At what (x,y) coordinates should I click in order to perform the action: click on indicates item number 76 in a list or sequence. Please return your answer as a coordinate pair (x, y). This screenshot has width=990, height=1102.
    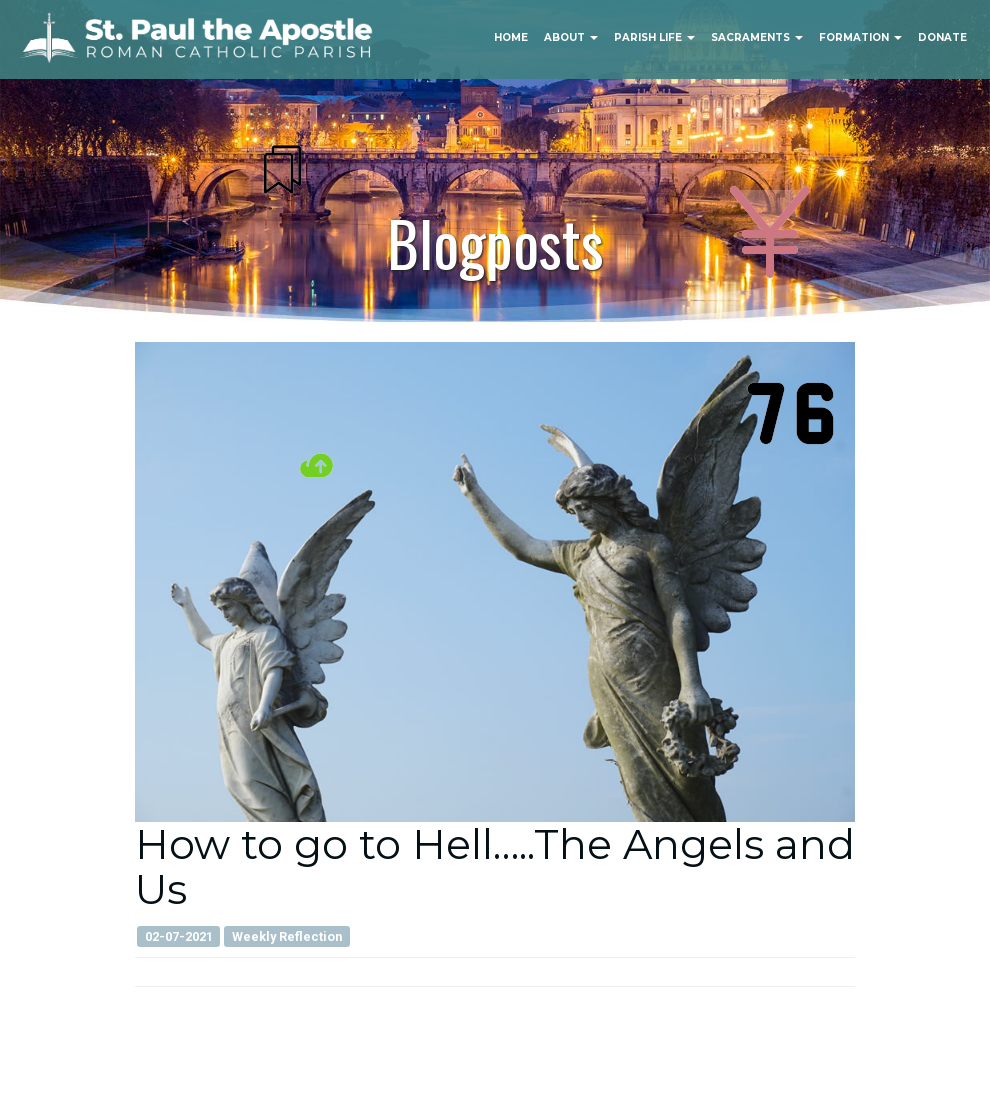
    Looking at the image, I should click on (790, 413).